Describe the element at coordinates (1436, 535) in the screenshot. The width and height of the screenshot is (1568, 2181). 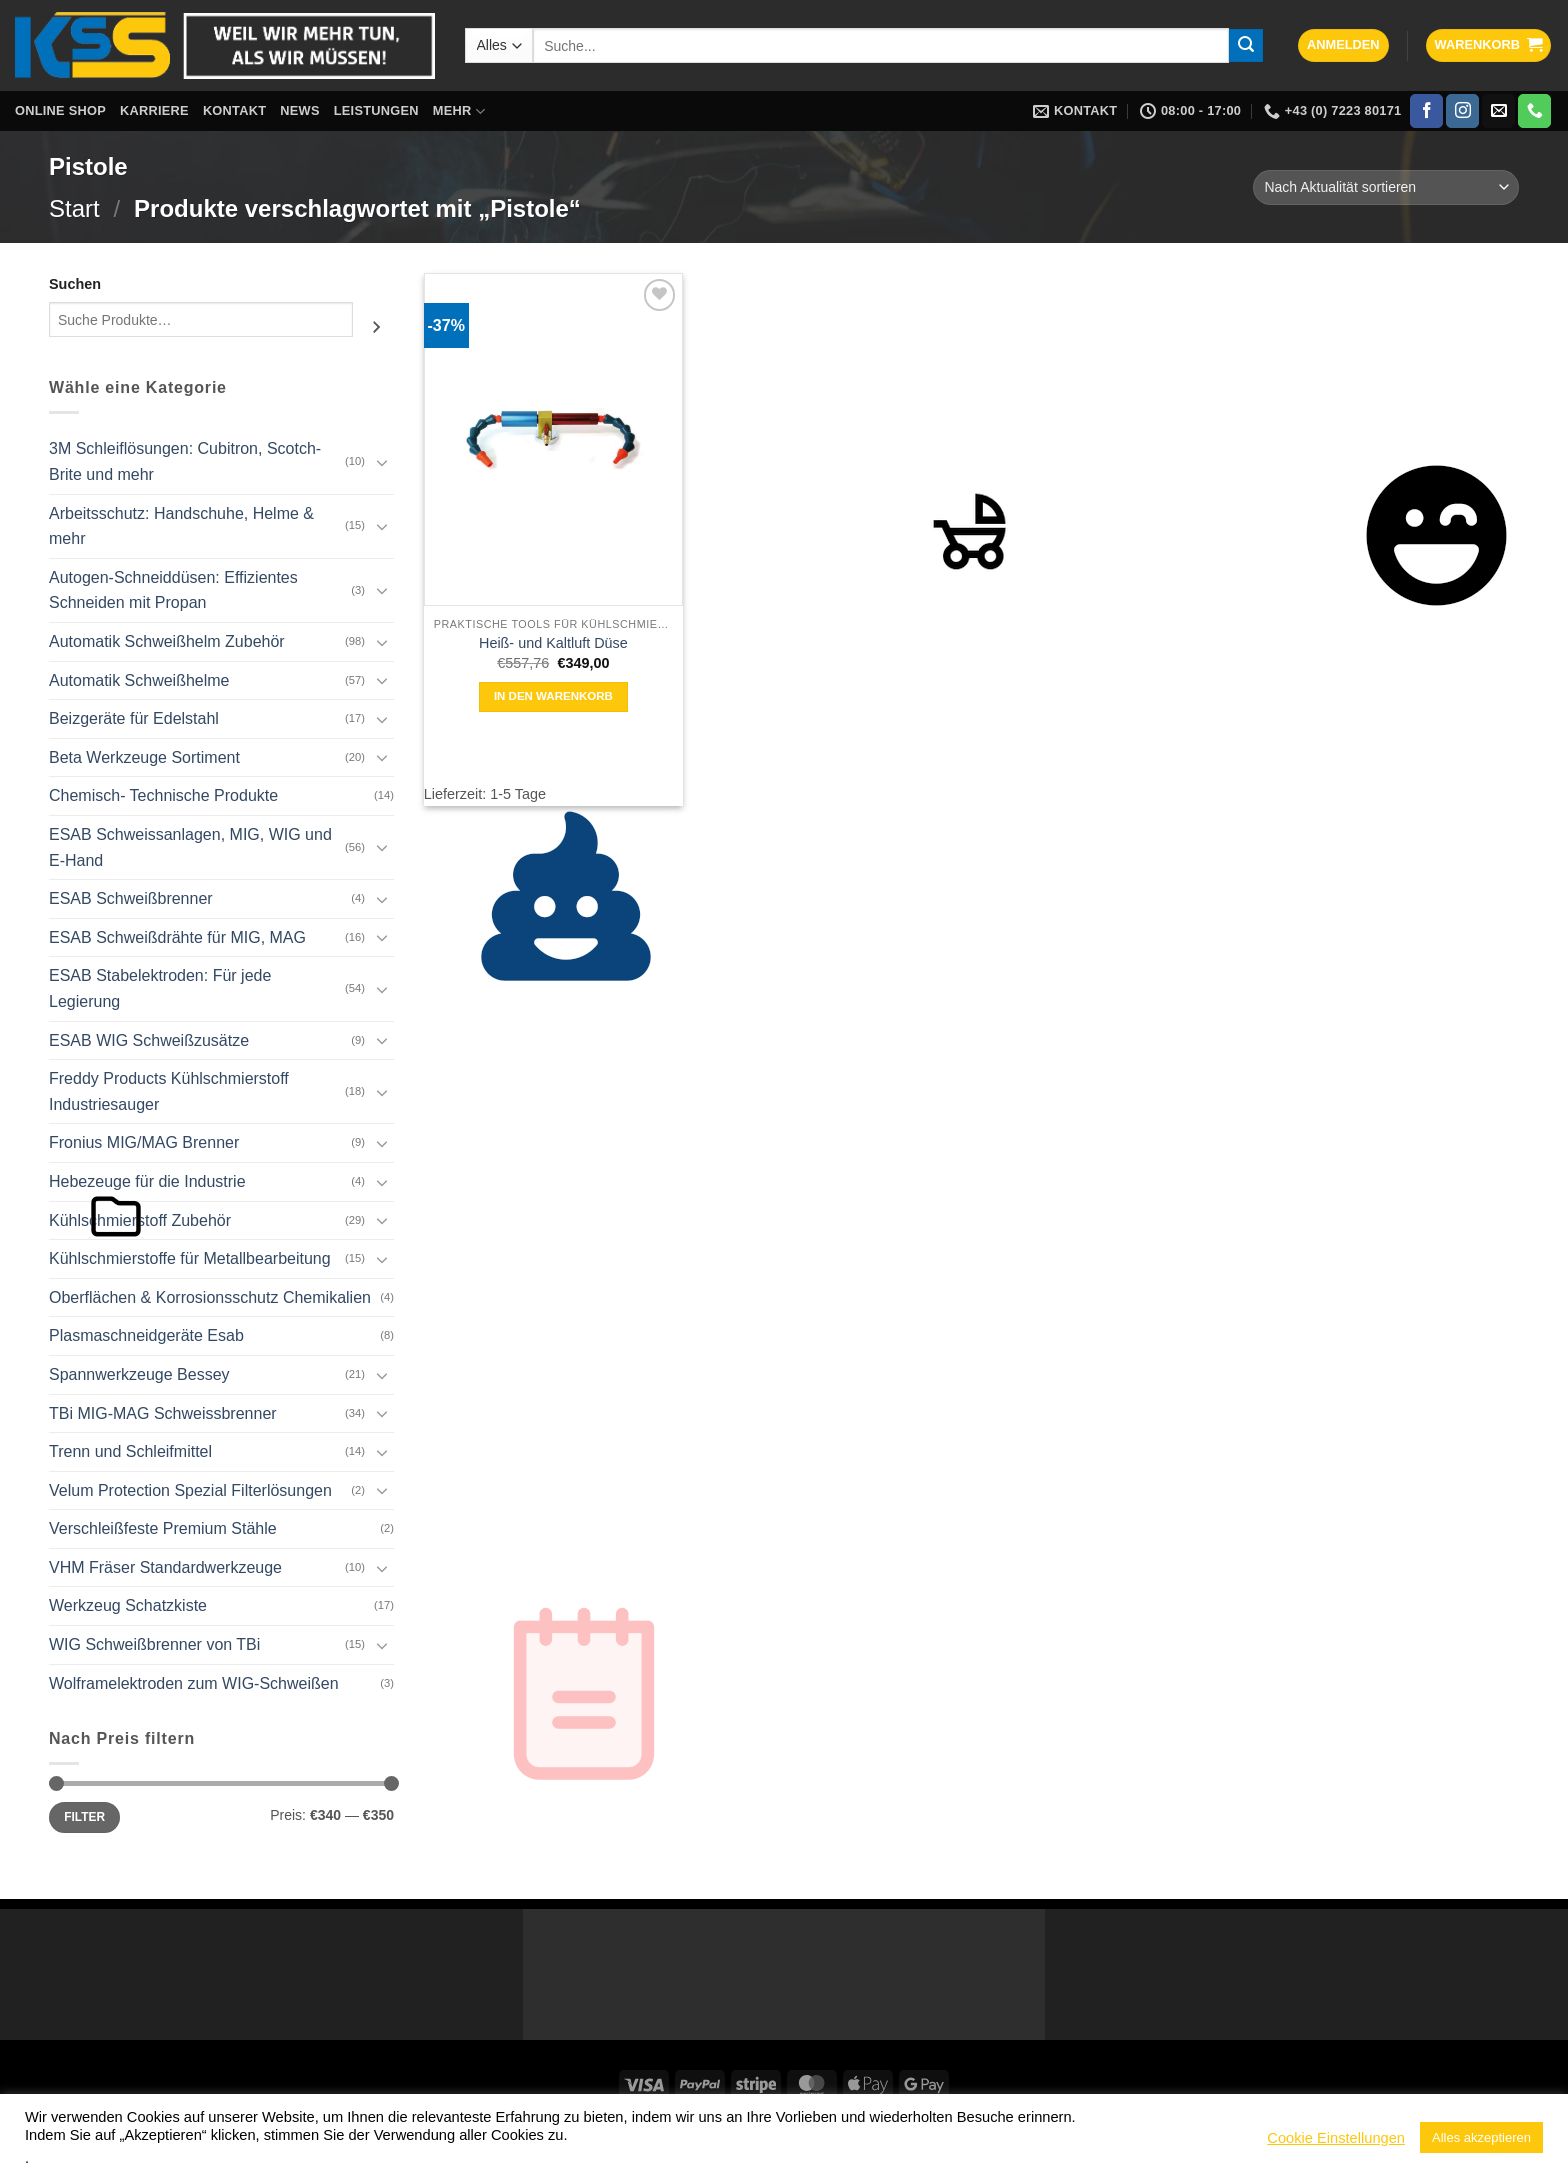
I see `add a fun or playful reaction to a message` at that location.